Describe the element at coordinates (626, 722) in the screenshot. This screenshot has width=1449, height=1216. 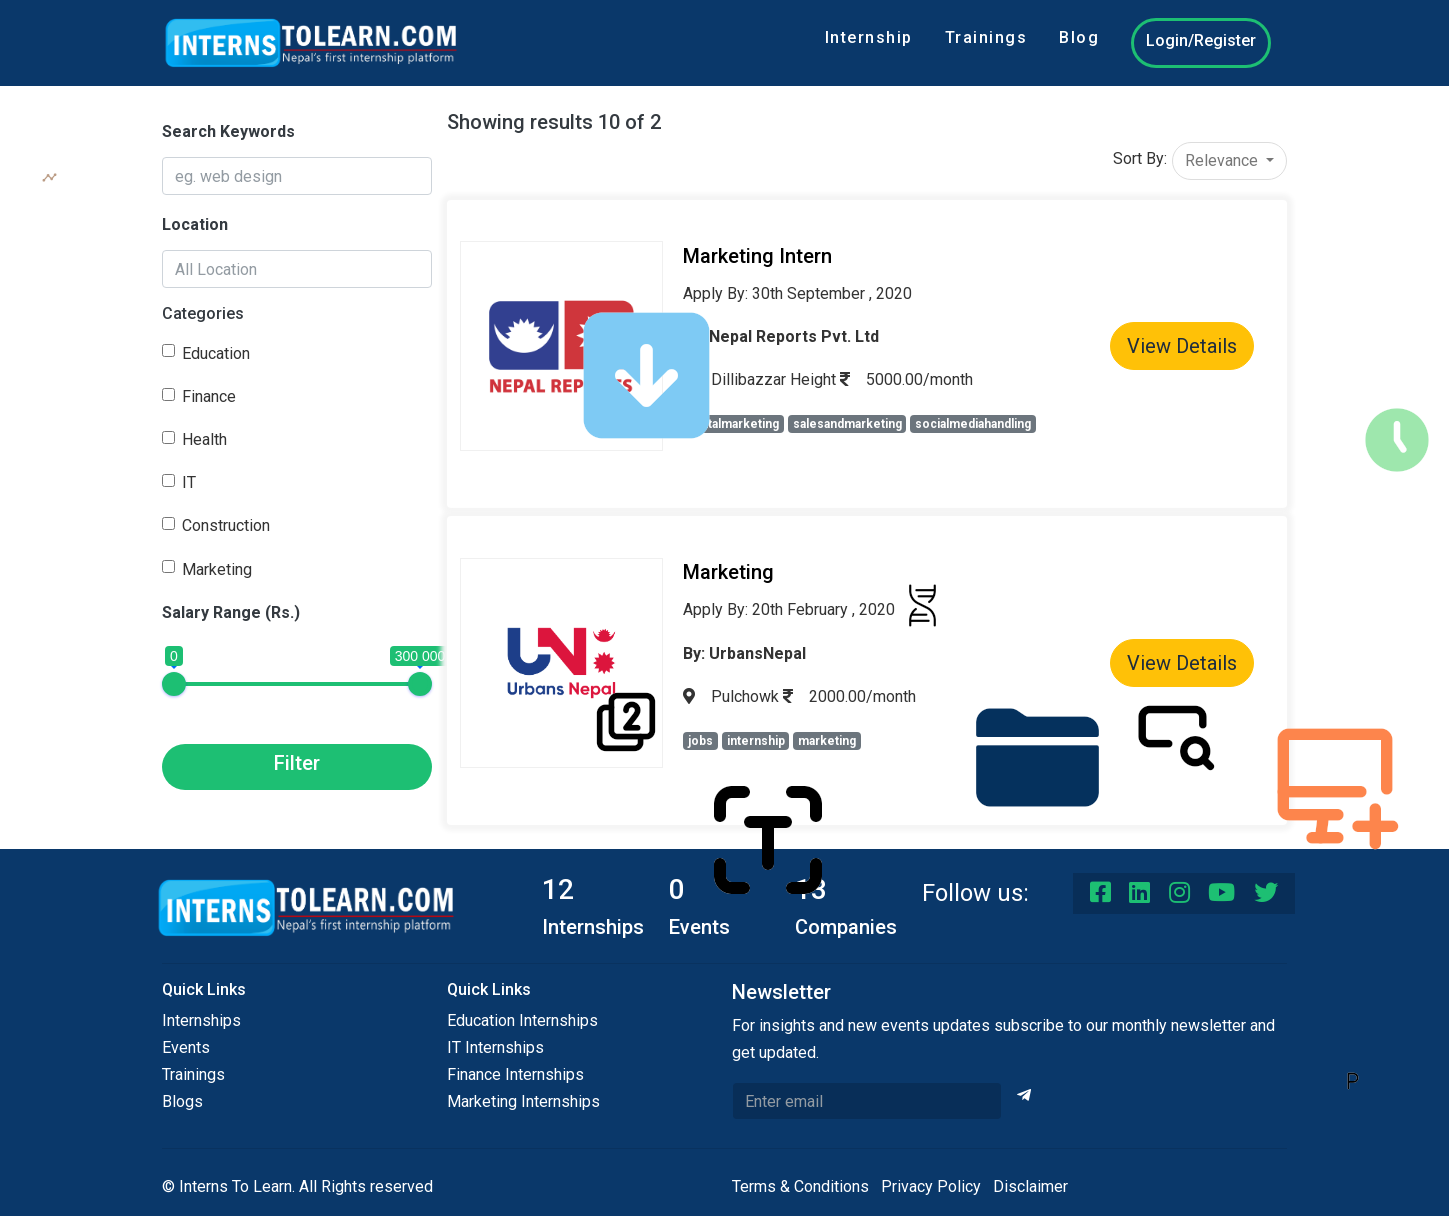
I see `view second item in a collection` at that location.